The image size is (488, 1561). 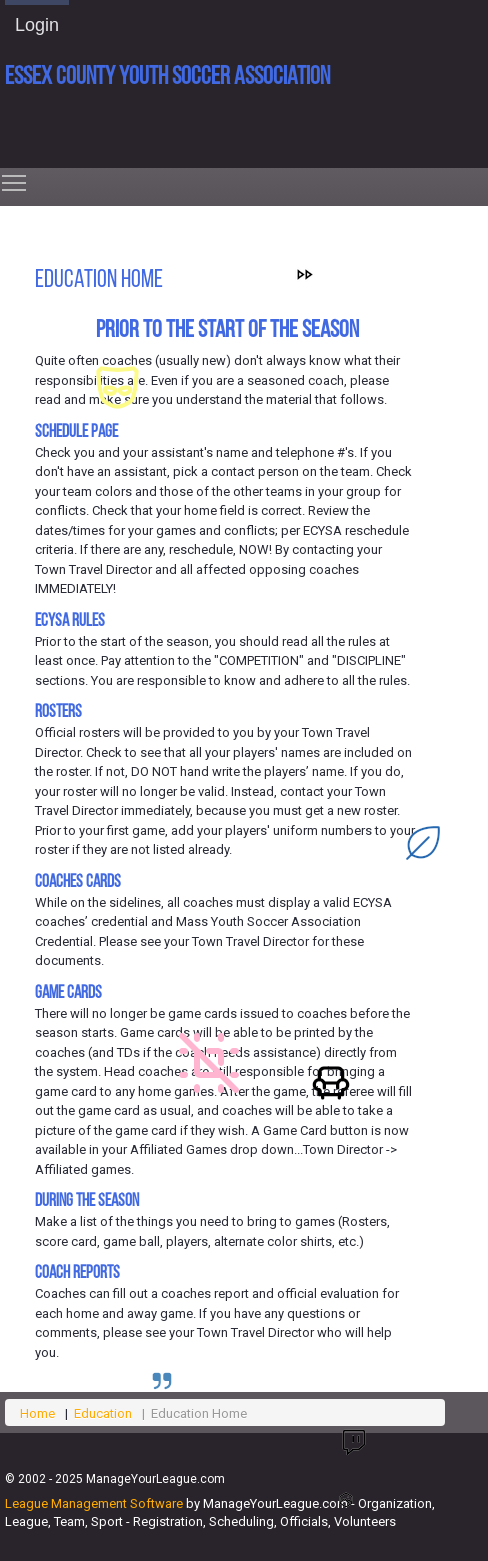 I want to click on view photos in hexagonal frame, so click(x=346, y=1500).